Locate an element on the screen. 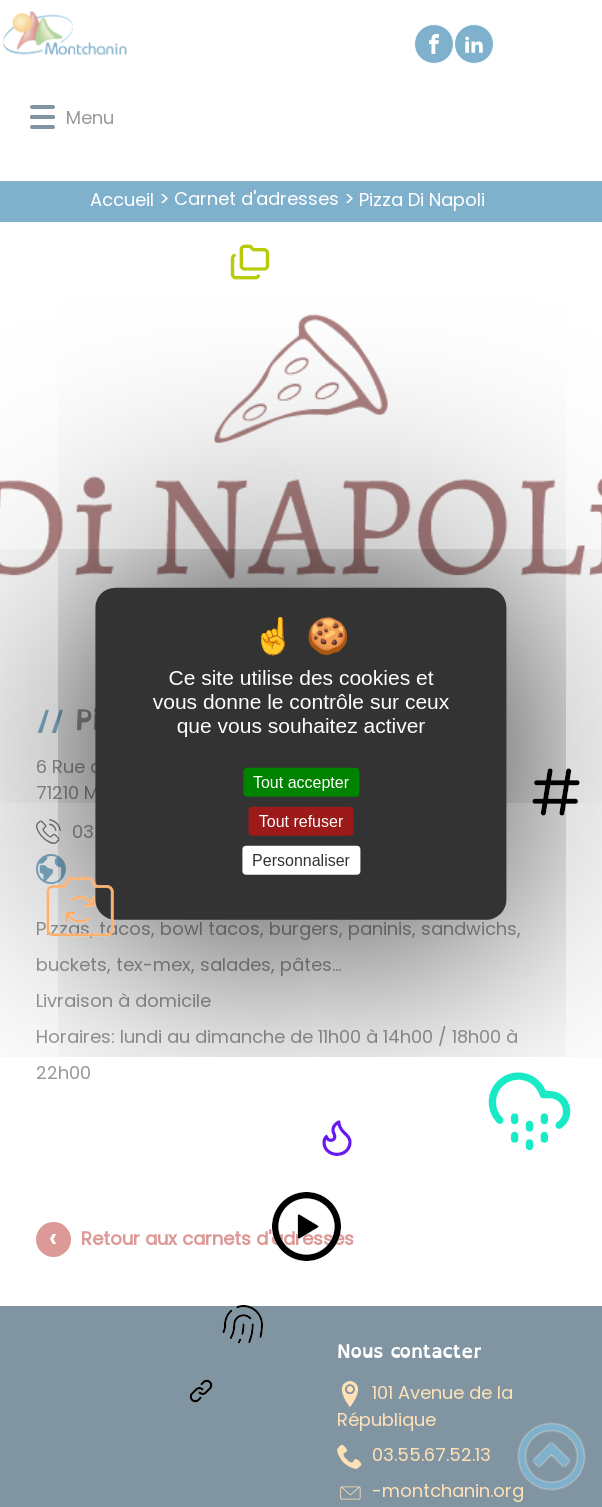 This screenshot has height=1507, width=602. view all folders is located at coordinates (250, 262).